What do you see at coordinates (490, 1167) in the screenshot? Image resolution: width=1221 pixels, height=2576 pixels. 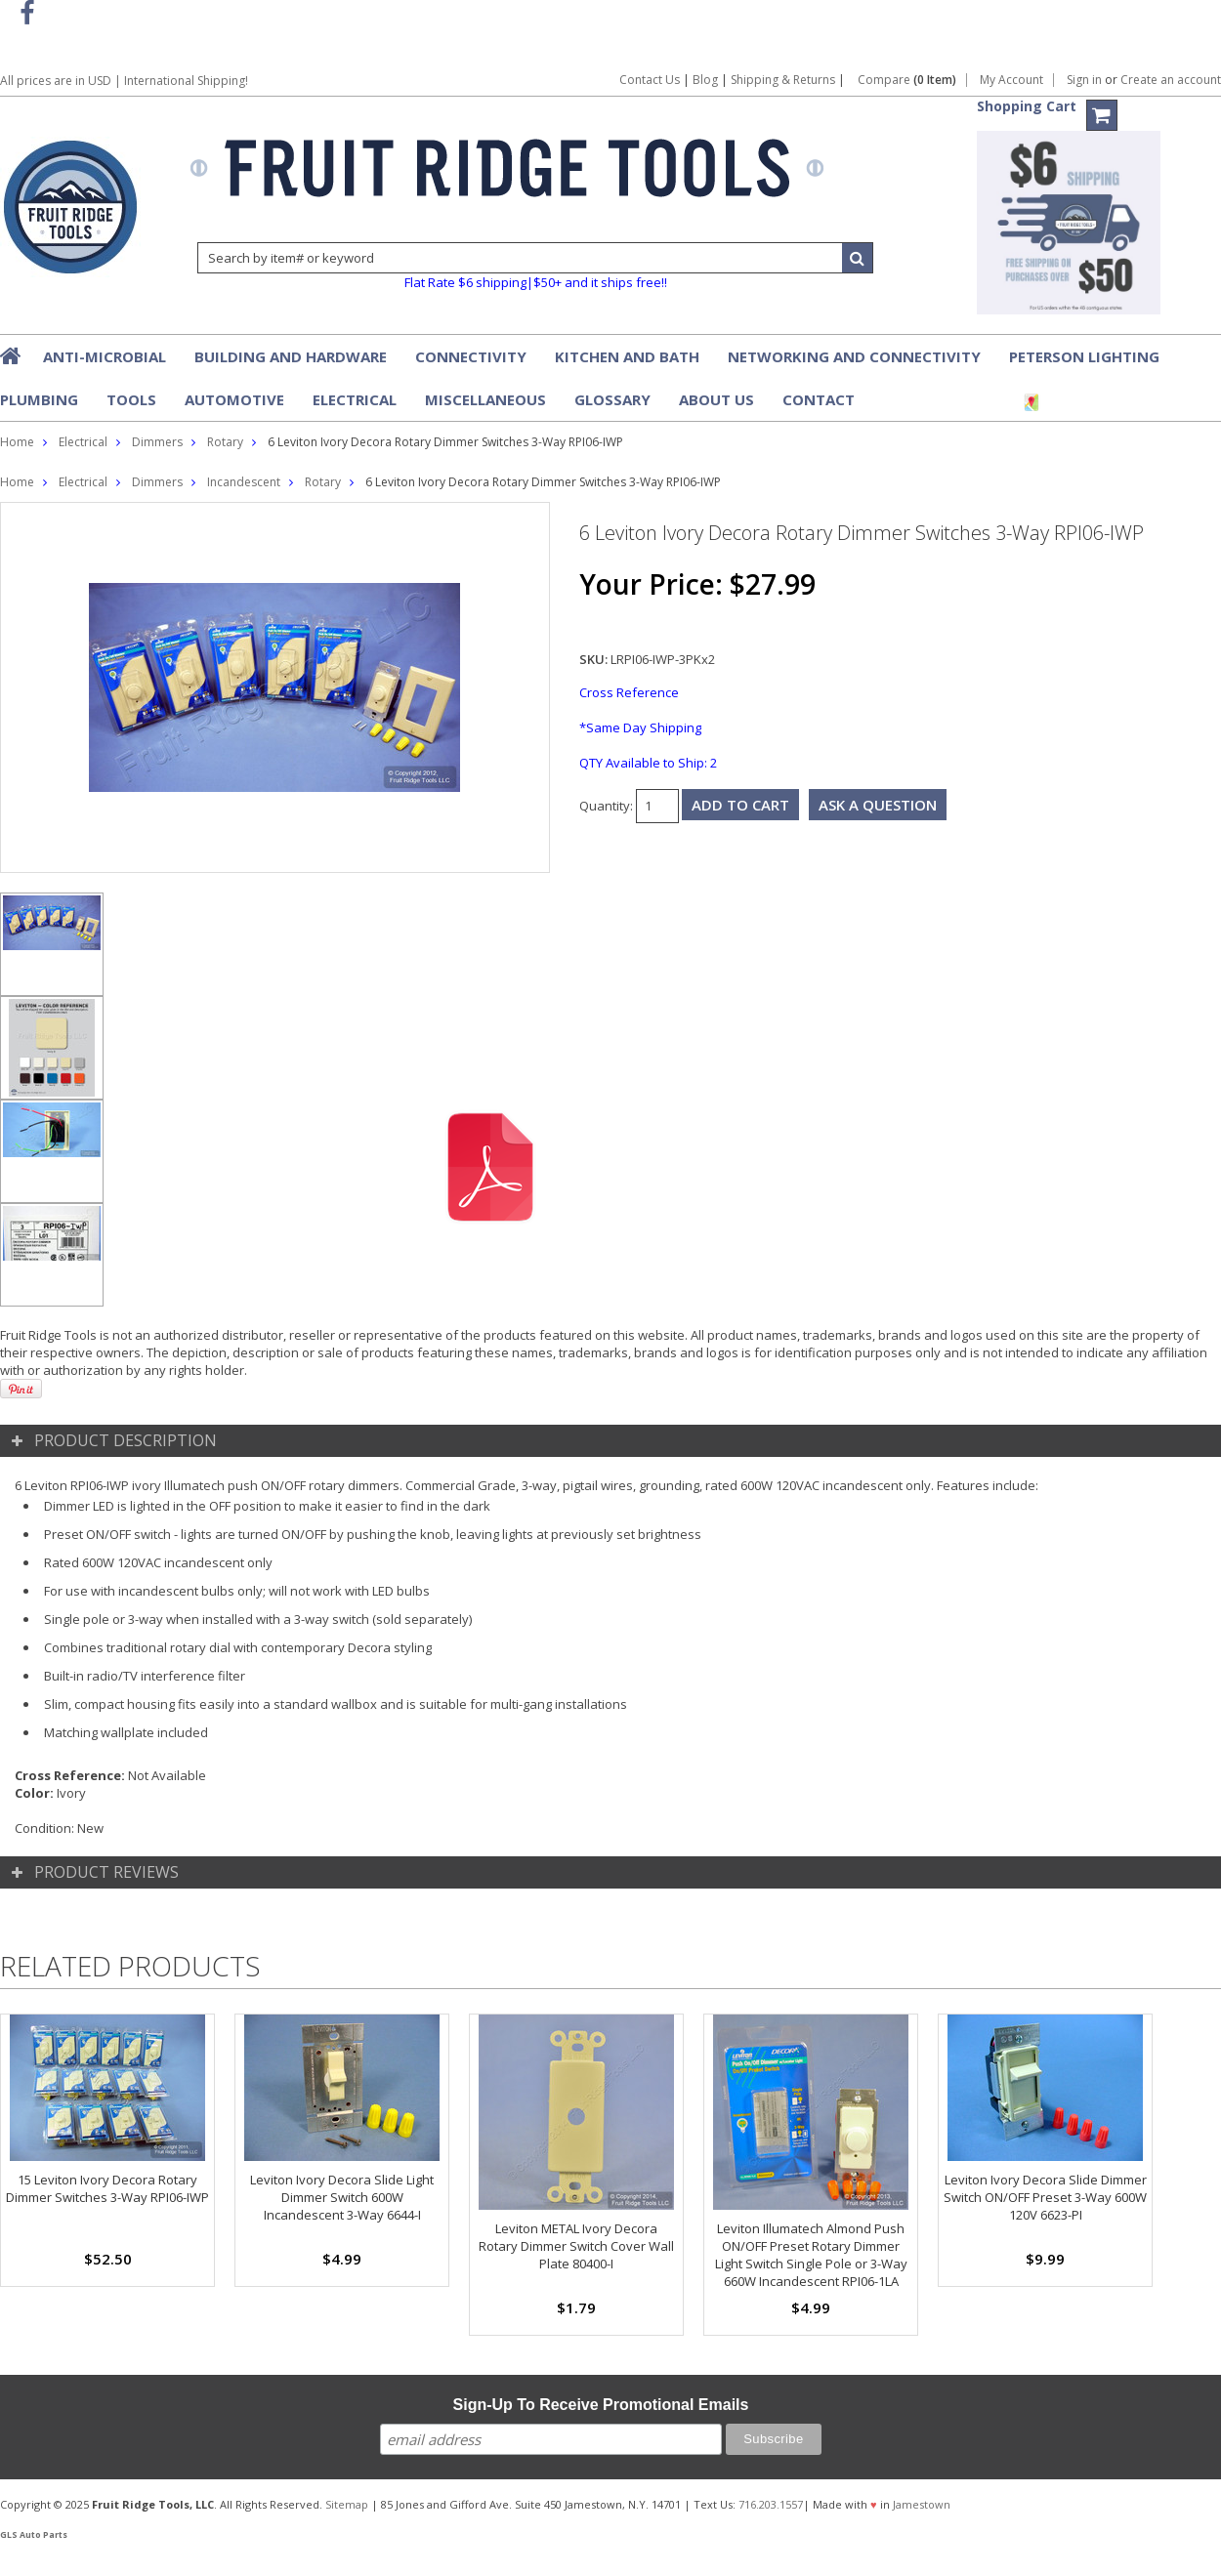 I see `open a PDF document` at bounding box center [490, 1167].